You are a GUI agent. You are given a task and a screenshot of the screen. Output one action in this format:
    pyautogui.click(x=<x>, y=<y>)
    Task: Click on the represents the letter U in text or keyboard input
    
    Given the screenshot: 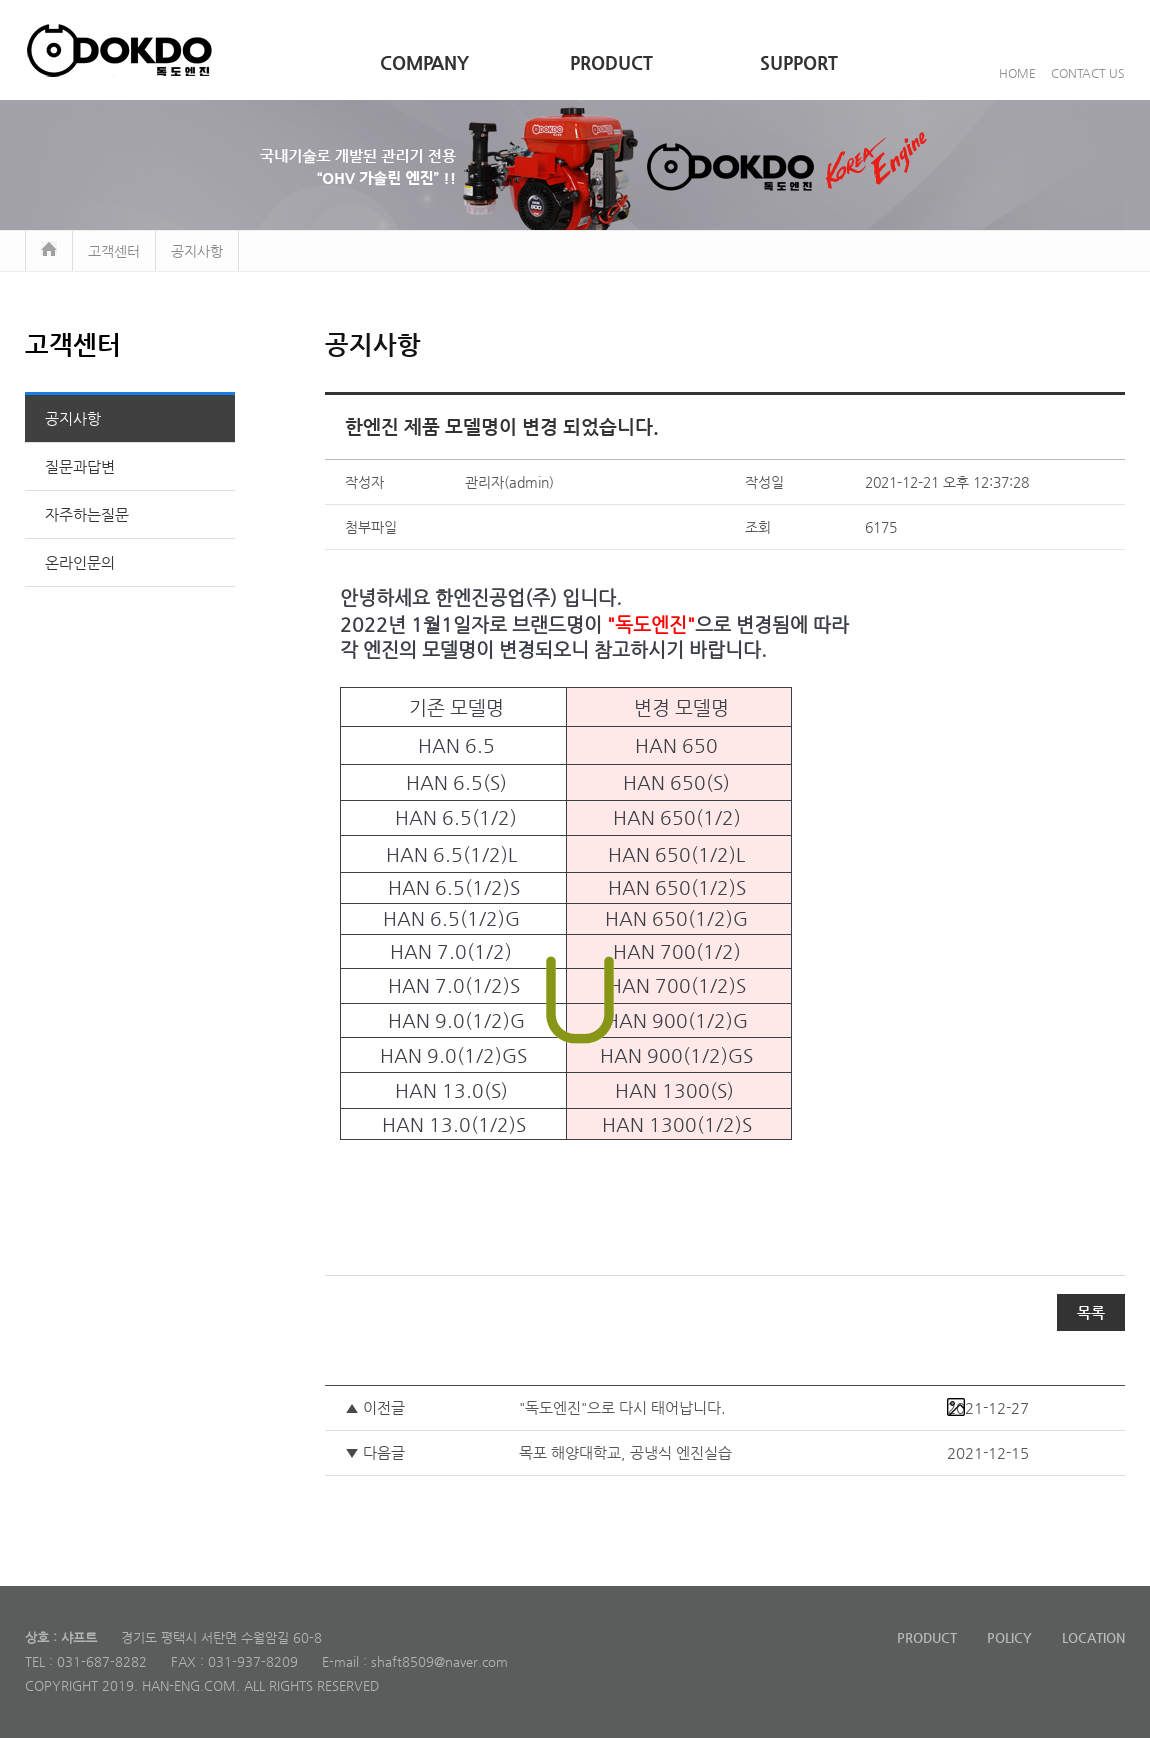 What is the action you would take?
    pyautogui.click(x=580, y=1000)
    